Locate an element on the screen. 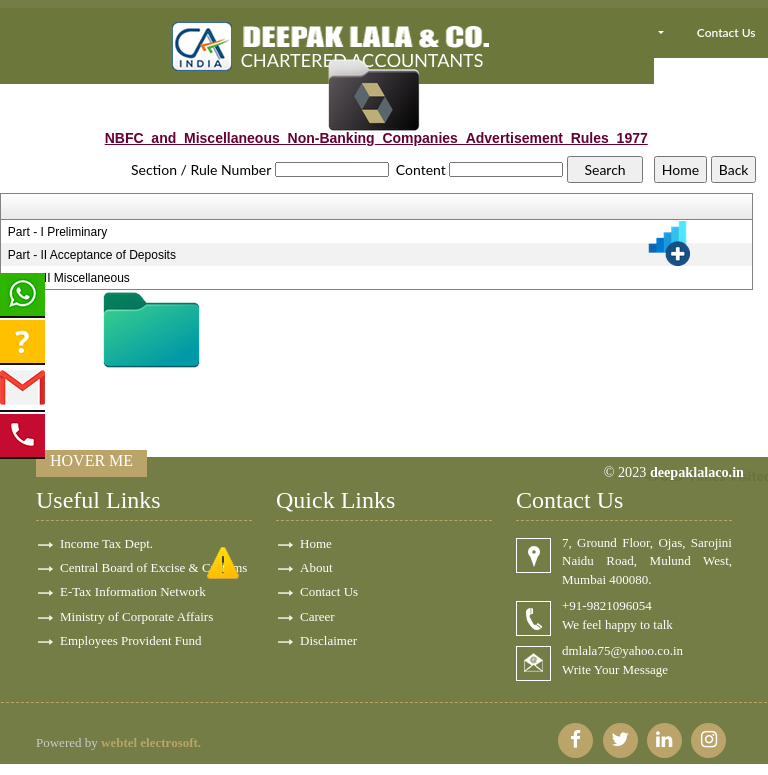 The width and height of the screenshot is (768, 775). open hibernate or sleep mode system folder is located at coordinates (373, 97).